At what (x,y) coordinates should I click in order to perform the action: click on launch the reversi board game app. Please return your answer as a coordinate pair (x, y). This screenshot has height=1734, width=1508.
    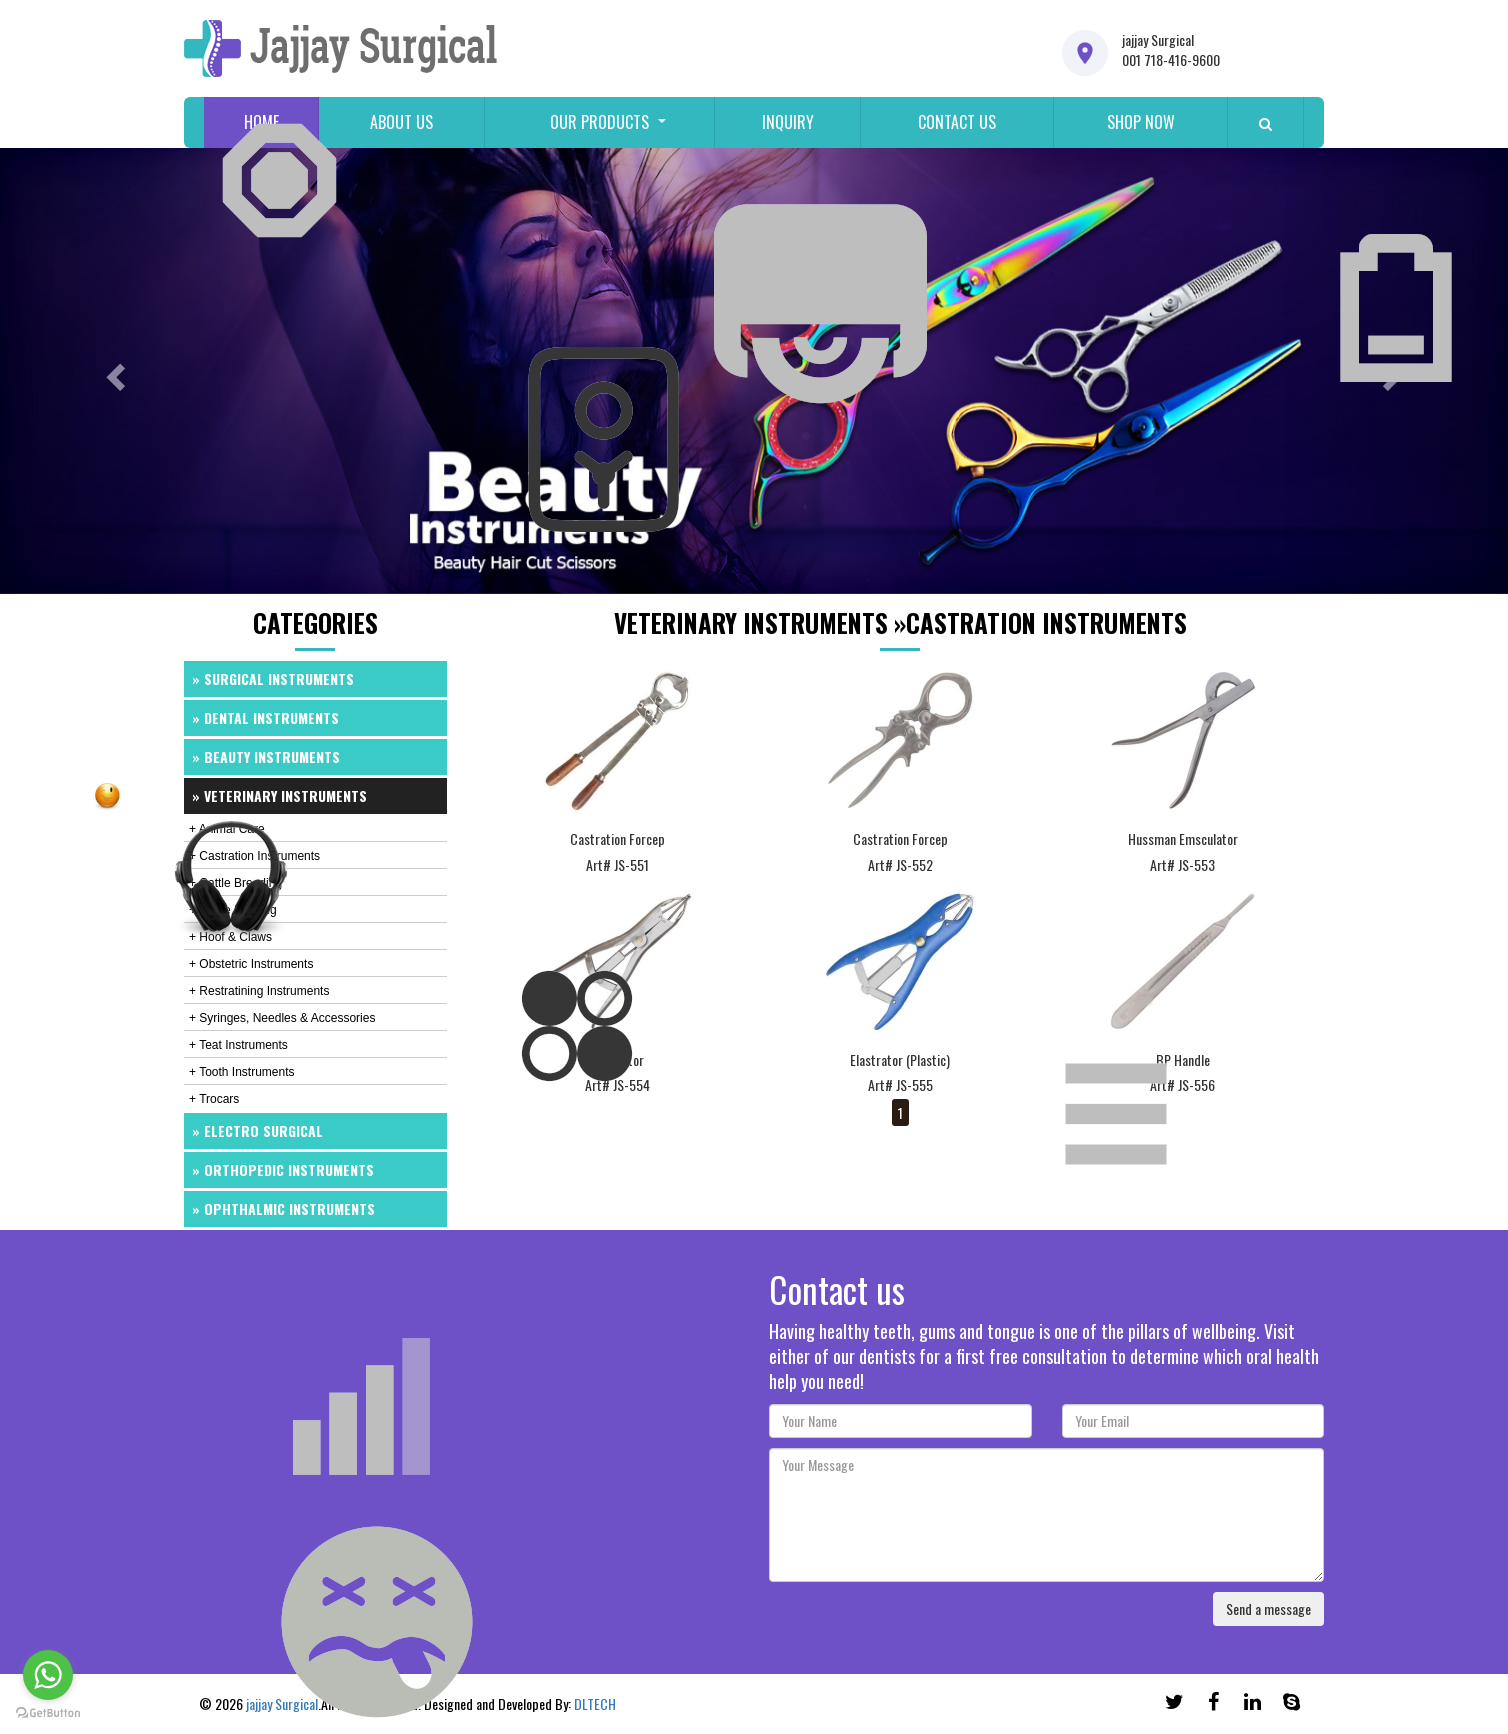
    Looking at the image, I should click on (577, 1026).